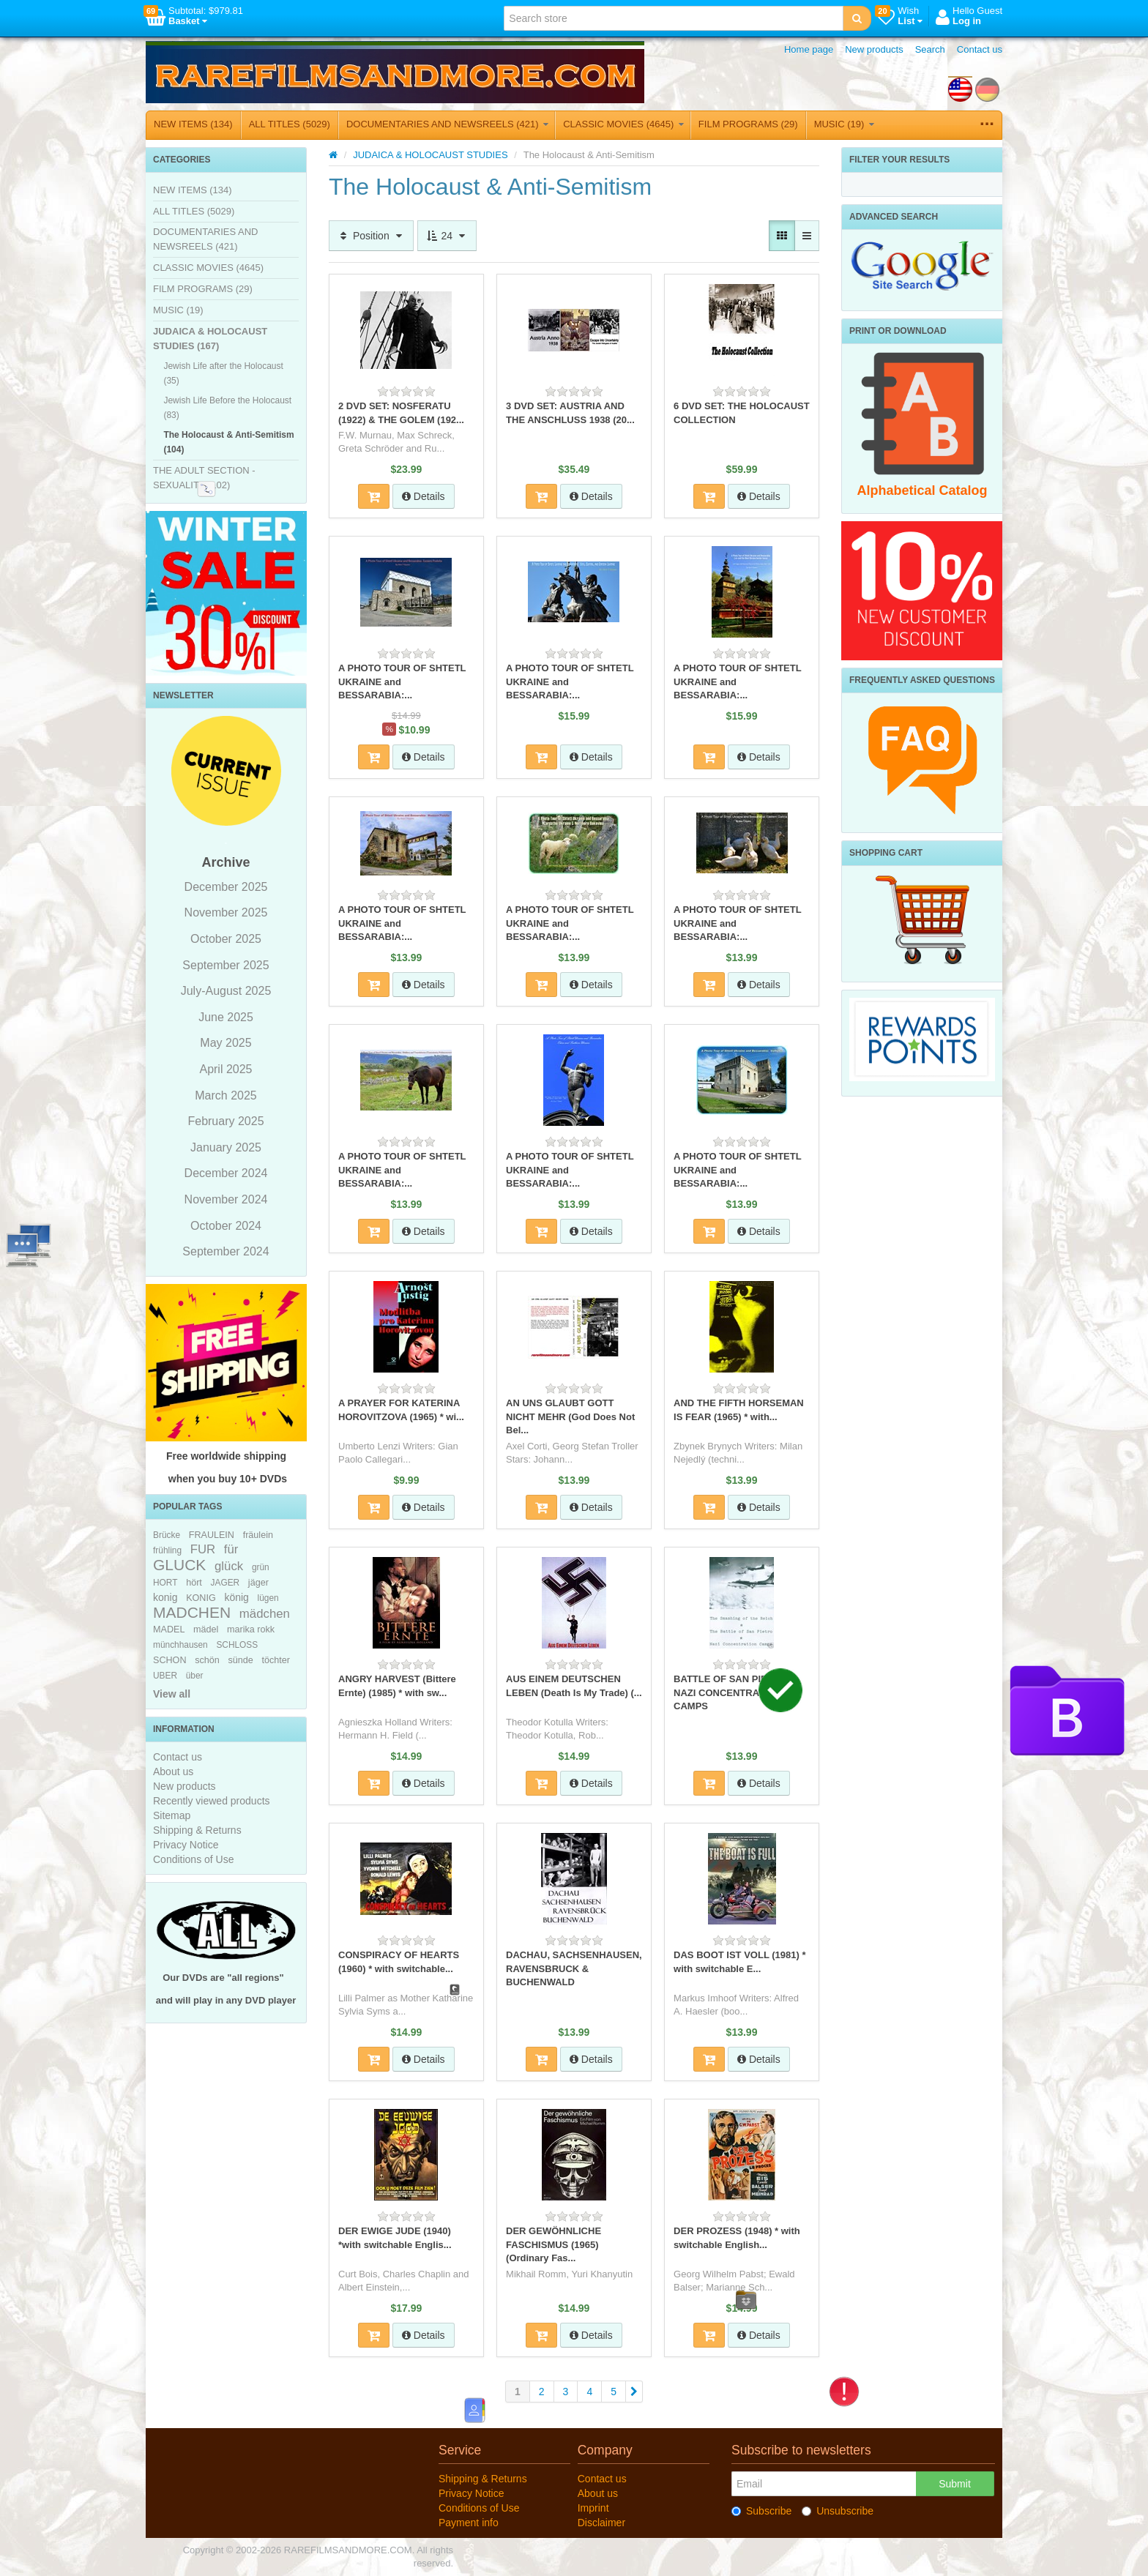 The image size is (1148, 2576). What do you see at coordinates (455, 1990) in the screenshot?
I see `qemu virtual disk image file` at bounding box center [455, 1990].